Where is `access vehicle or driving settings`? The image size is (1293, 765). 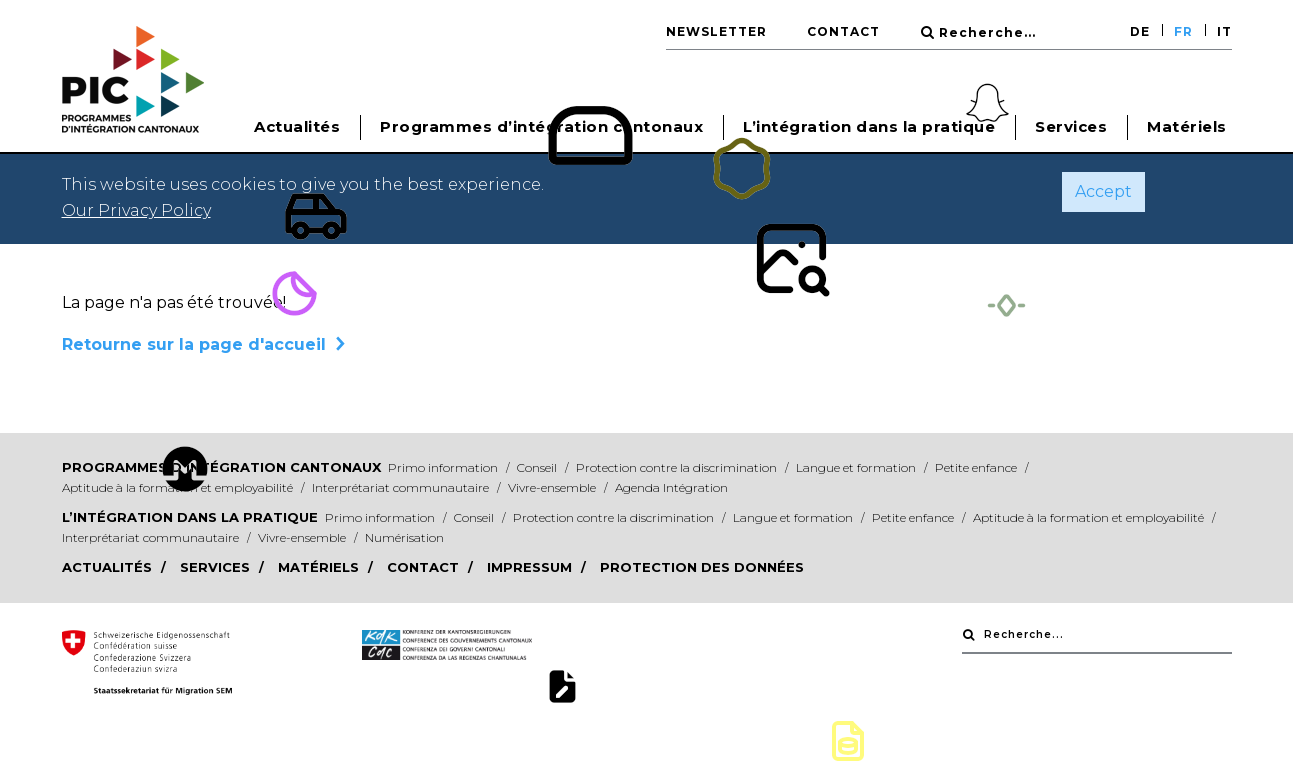 access vehicle or driving settings is located at coordinates (316, 215).